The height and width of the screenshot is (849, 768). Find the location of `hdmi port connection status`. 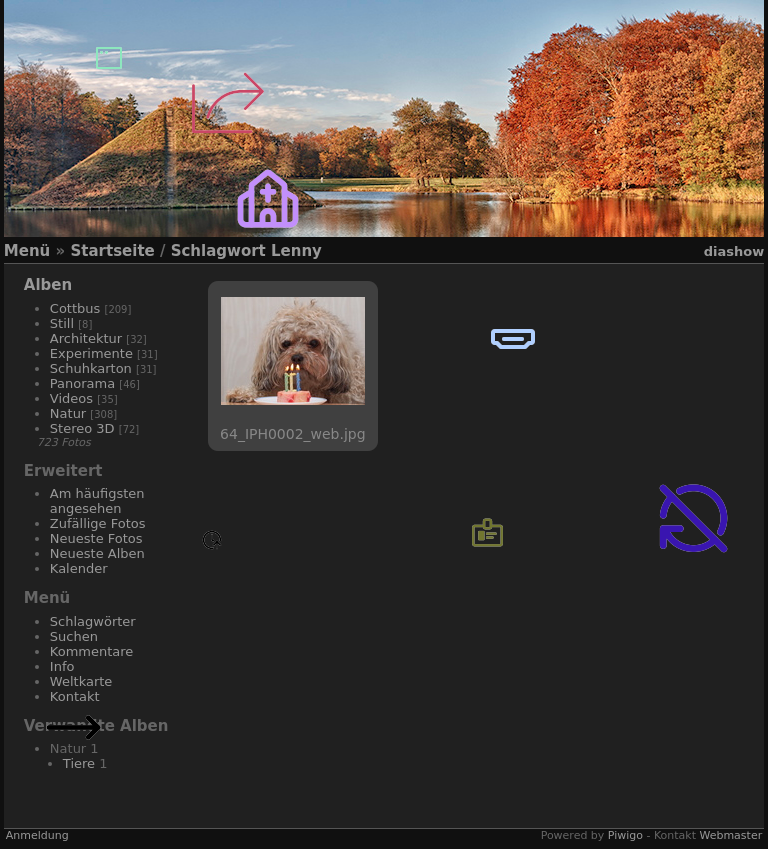

hdmi port connection status is located at coordinates (513, 339).